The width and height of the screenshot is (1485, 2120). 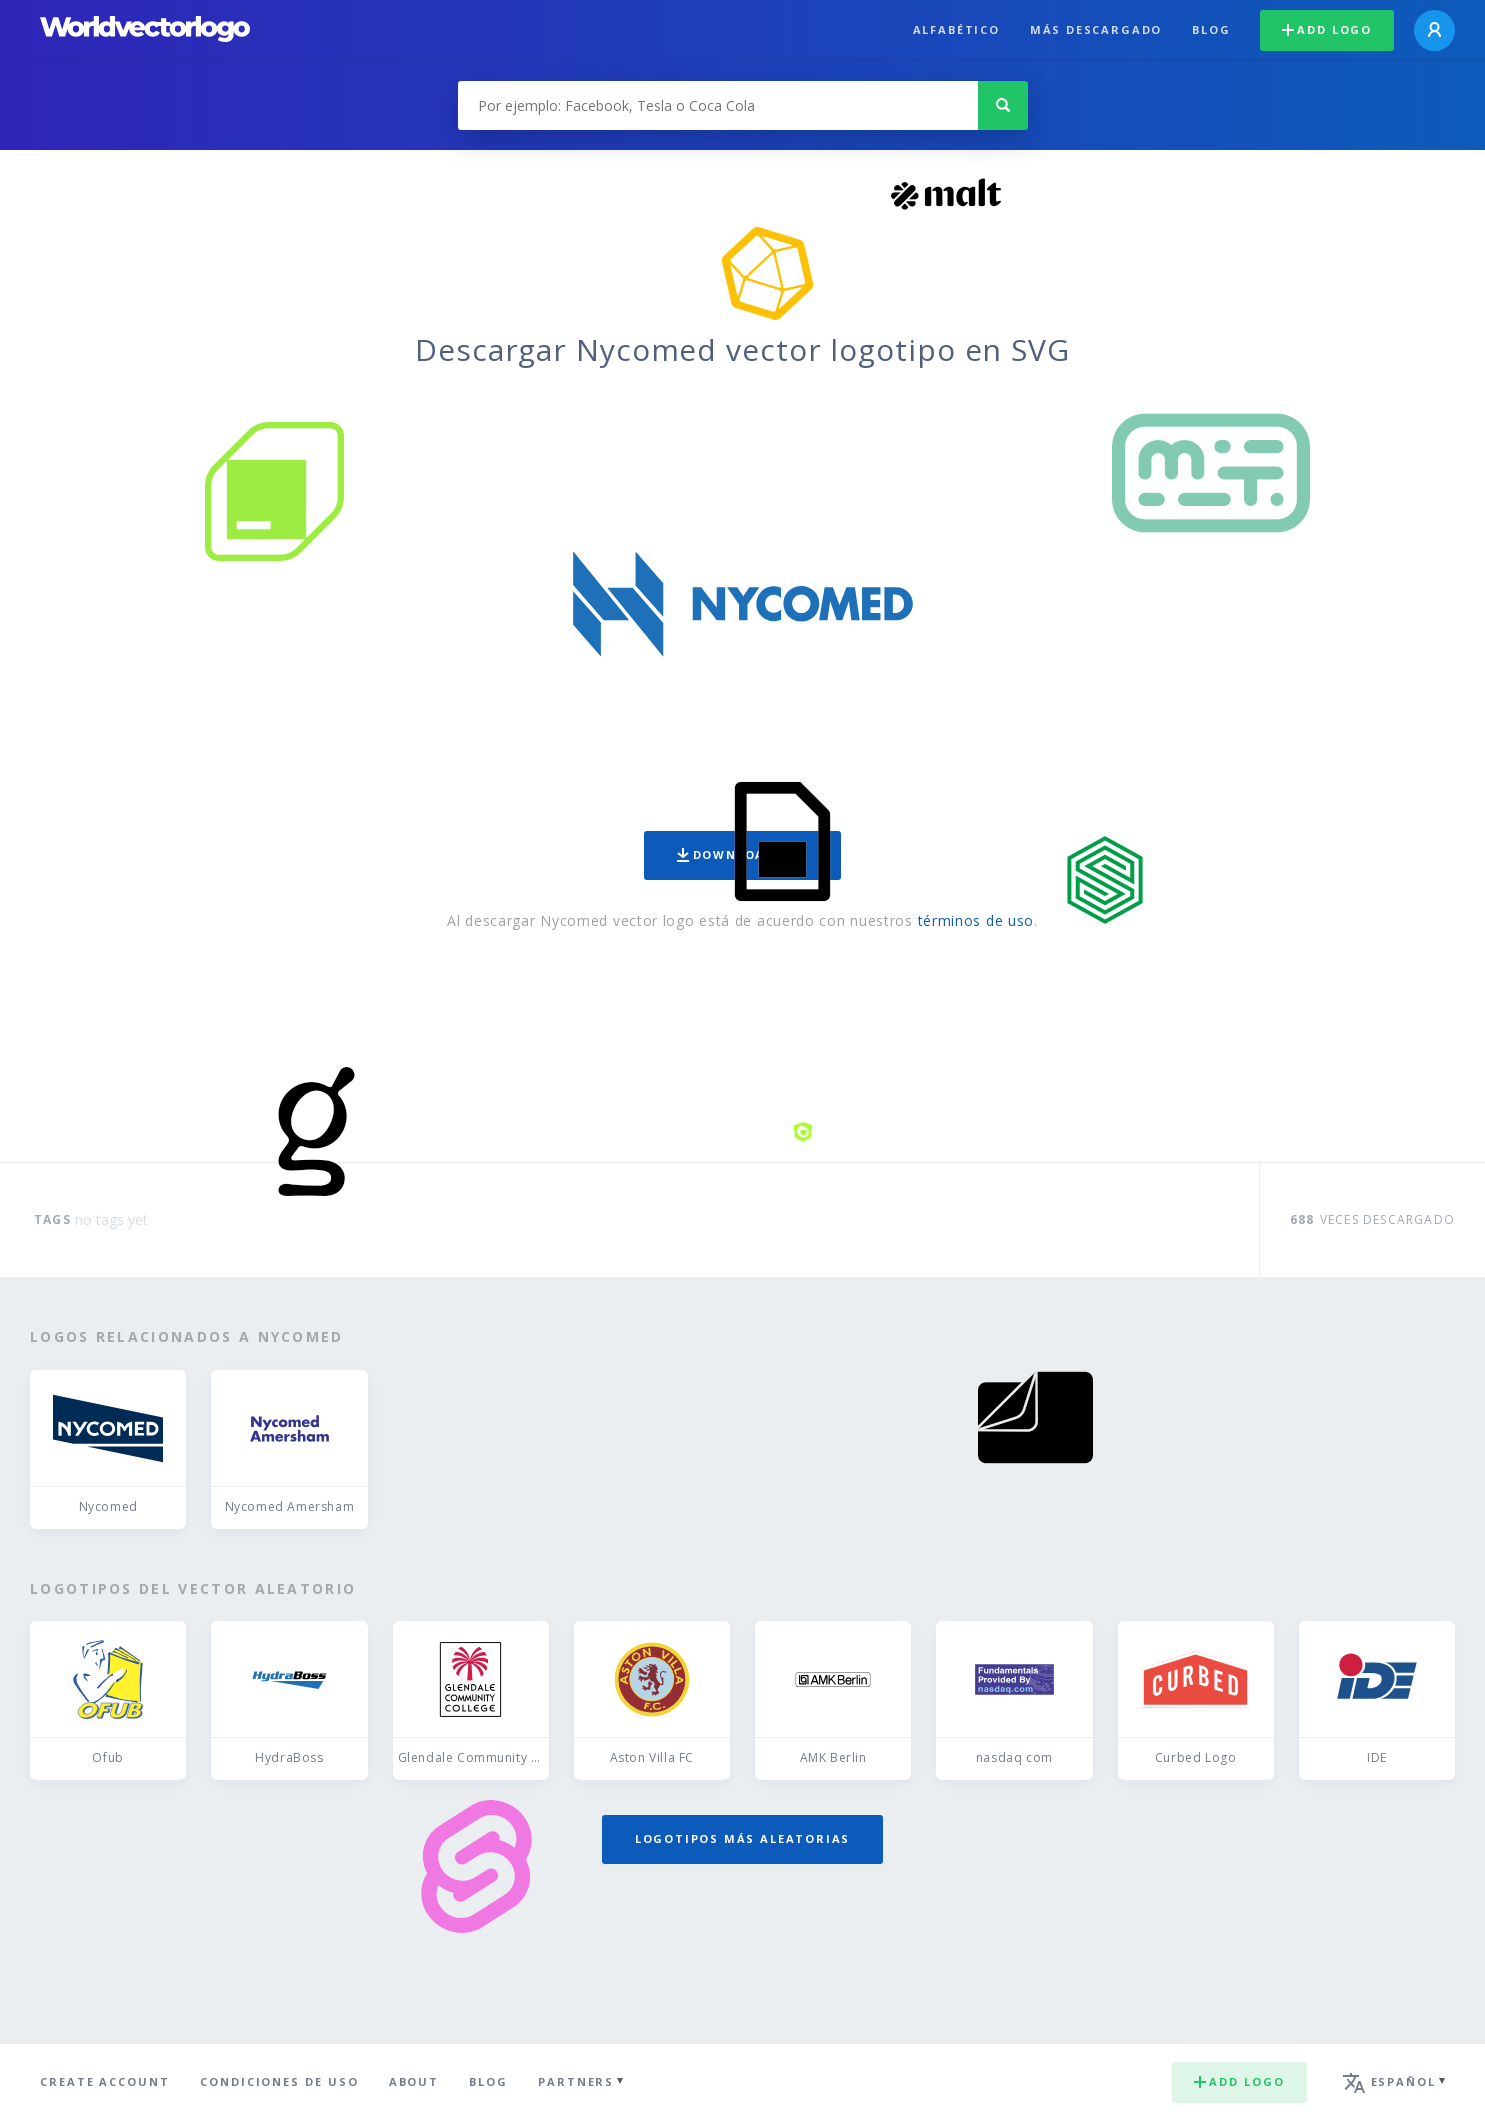 I want to click on open Goodreads app, so click(x=316, y=1131).